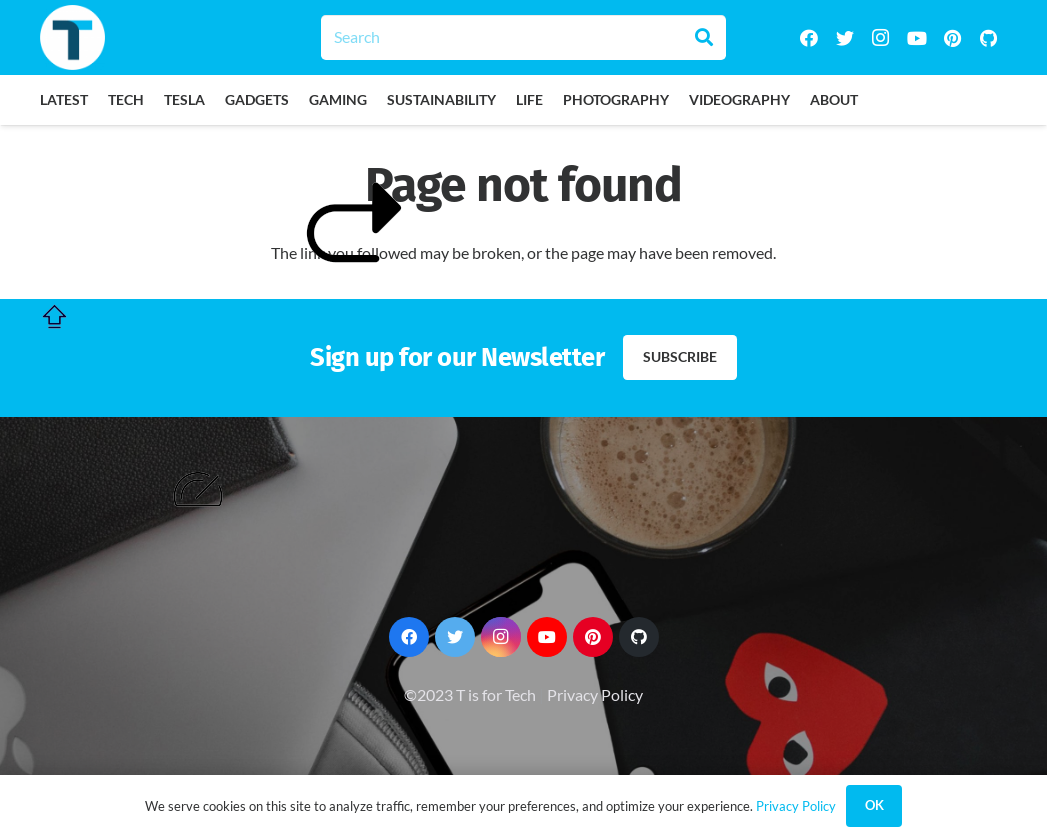  What do you see at coordinates (198, 491) in the screenshot?
I see `view performance or speed metrics` at bounding box center [198, 491].